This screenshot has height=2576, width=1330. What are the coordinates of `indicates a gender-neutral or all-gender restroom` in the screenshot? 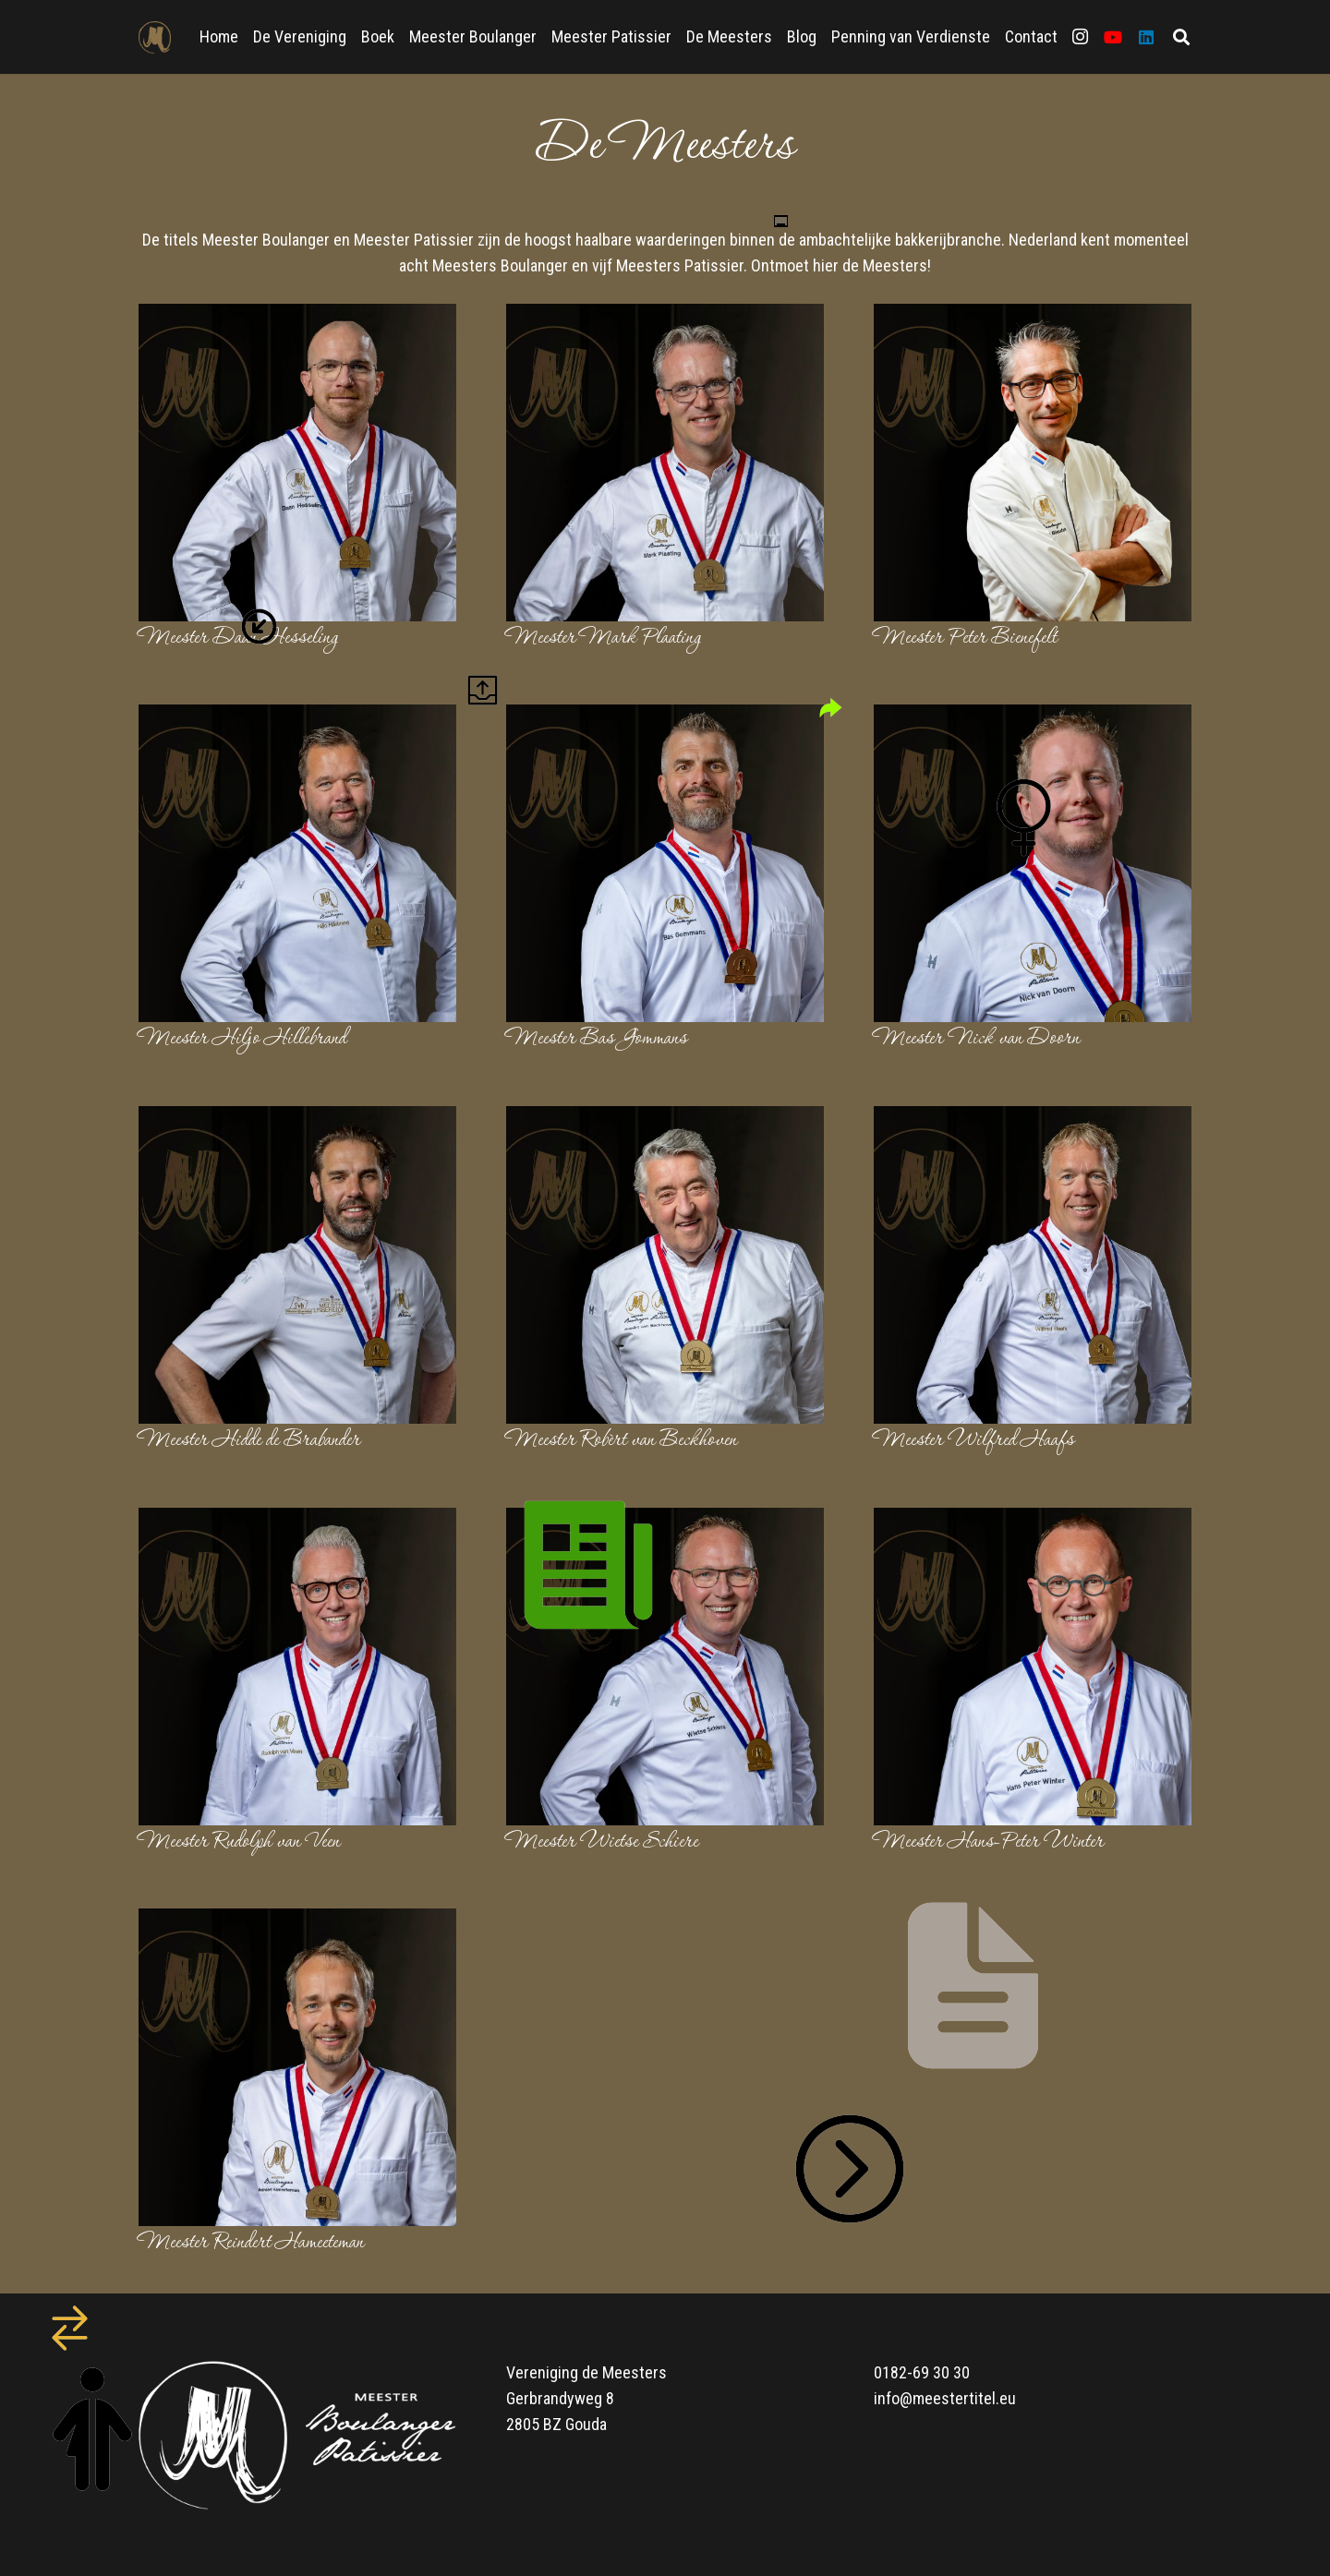 It's located at (92, 2429).